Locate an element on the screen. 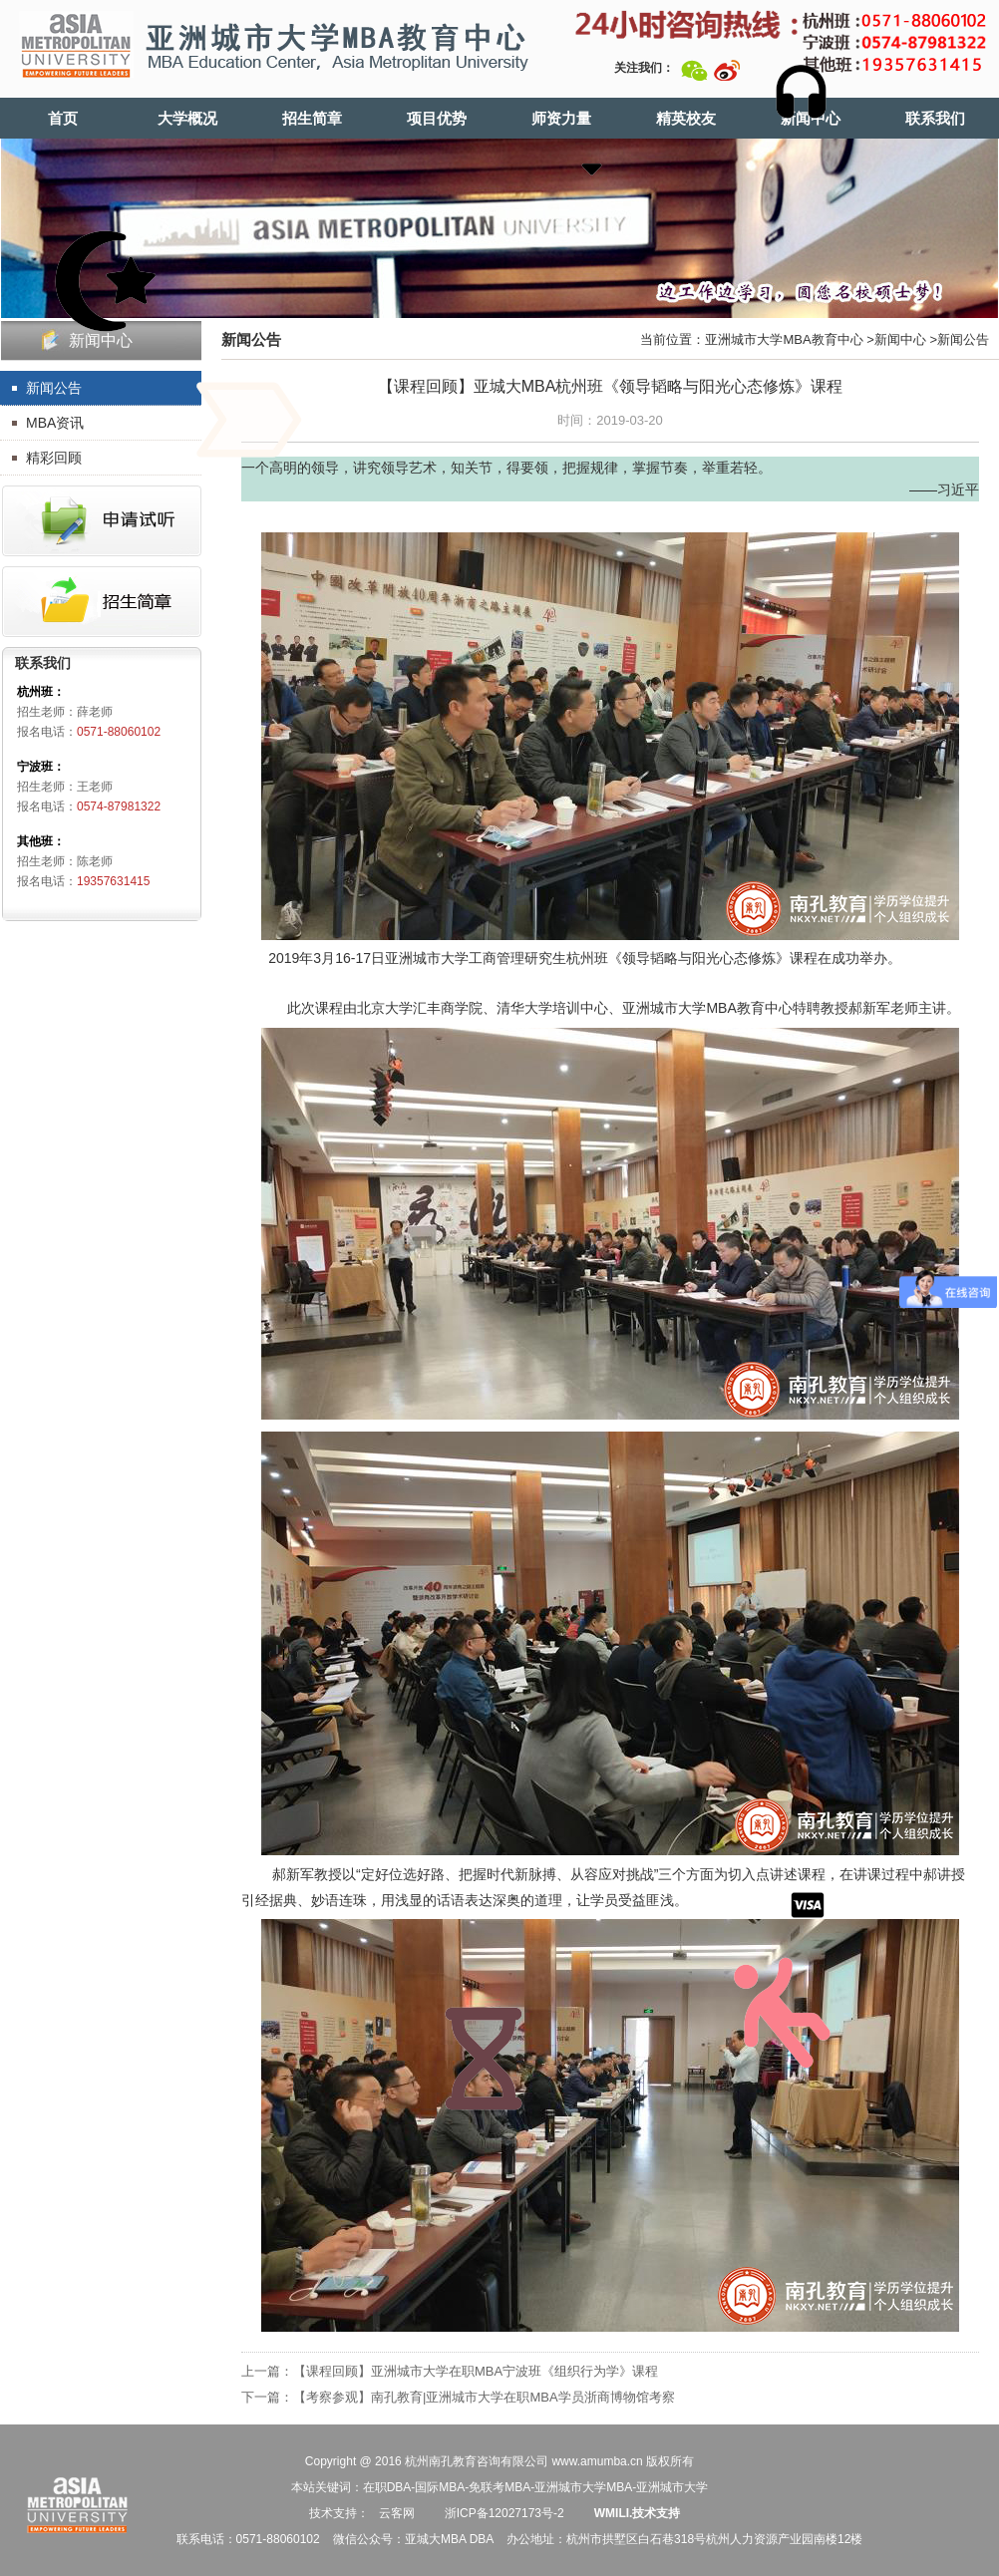 The height and width of the screenshot is (2576, 999). indicates a loading or waiting state is located at coordinates (484, 2059).